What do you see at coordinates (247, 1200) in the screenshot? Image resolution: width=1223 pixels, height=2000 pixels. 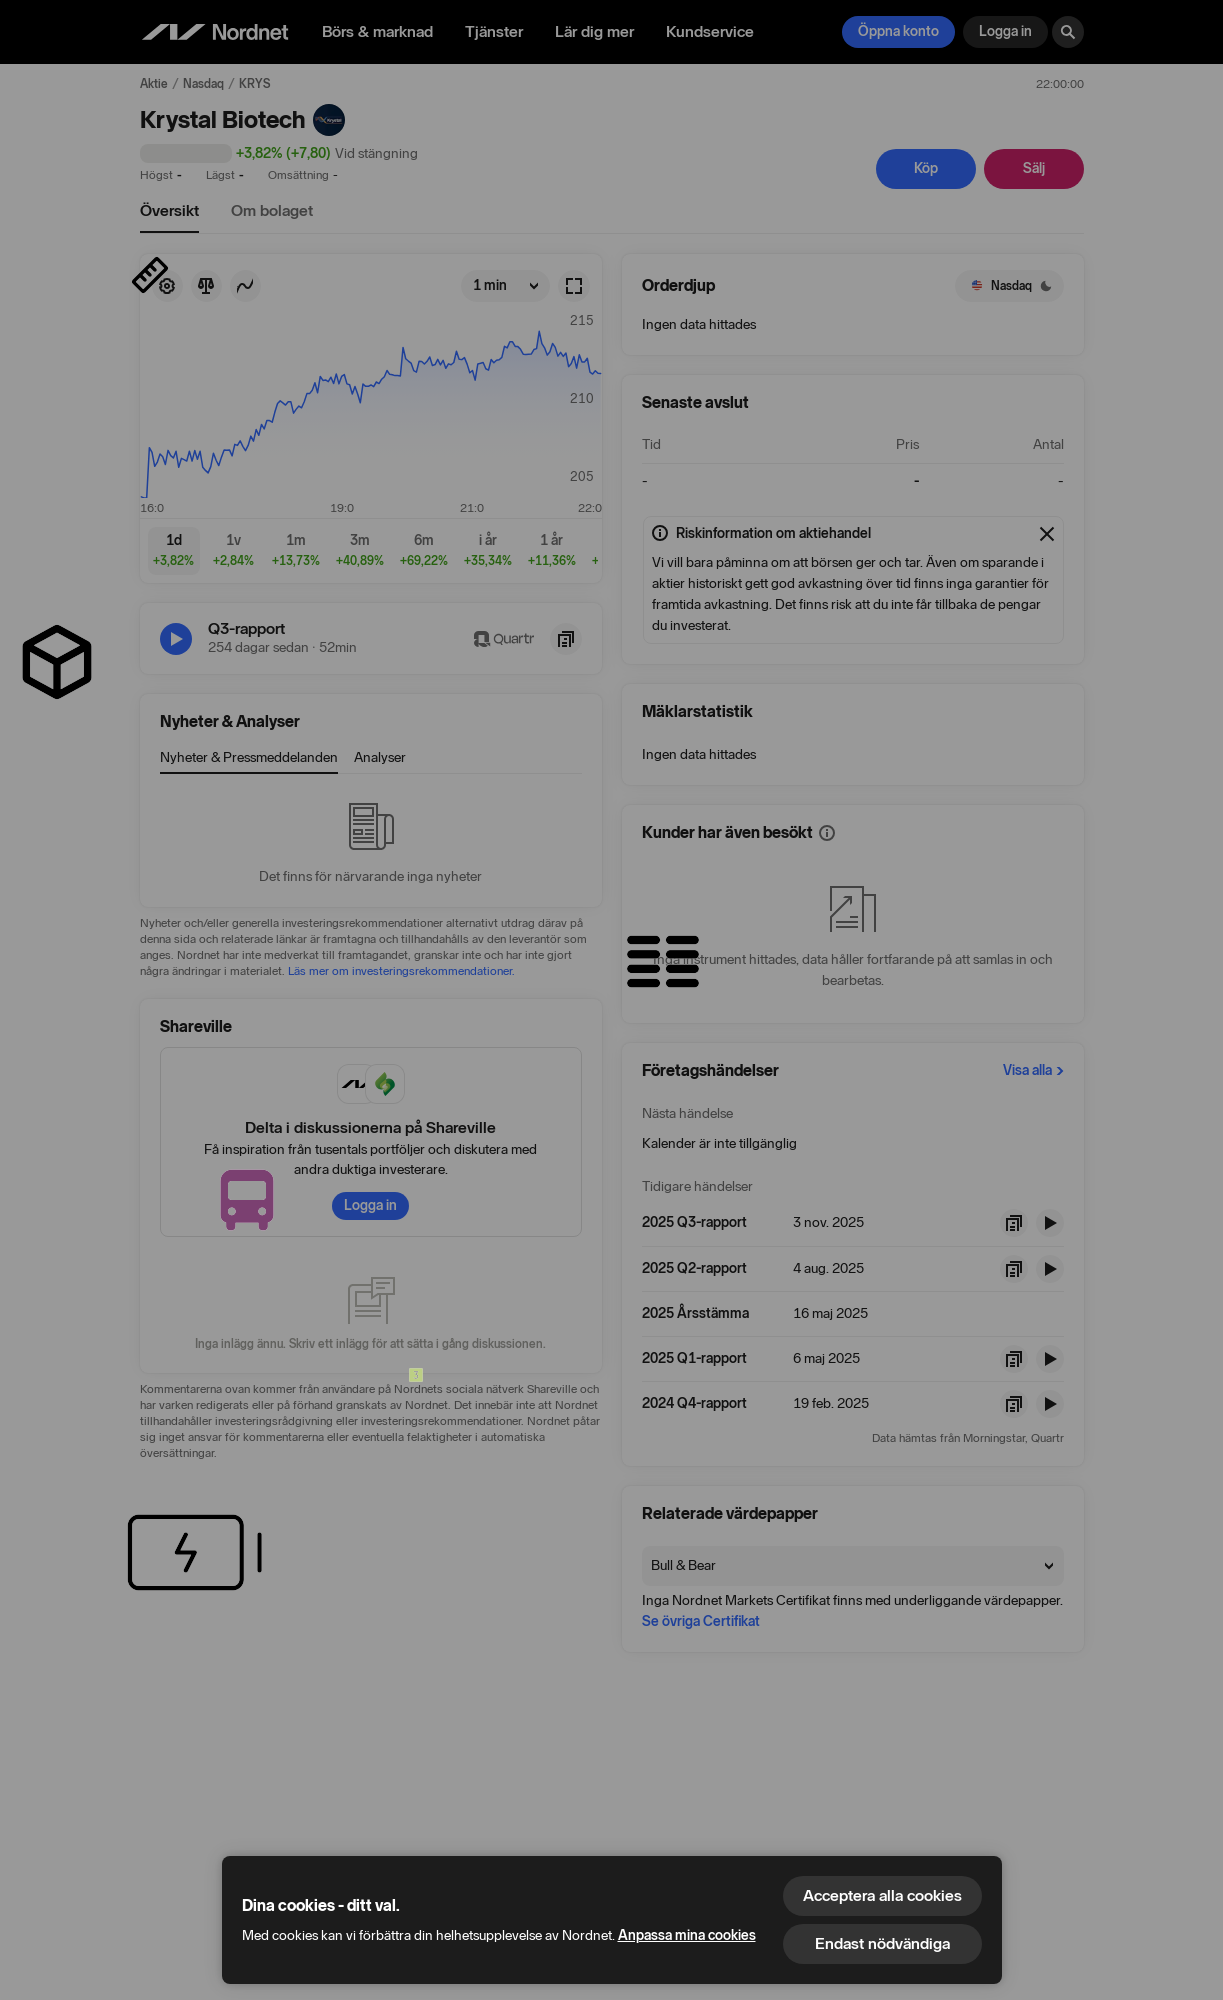 I see `view bus routes or schedules` at bounding box center [247, 1200].